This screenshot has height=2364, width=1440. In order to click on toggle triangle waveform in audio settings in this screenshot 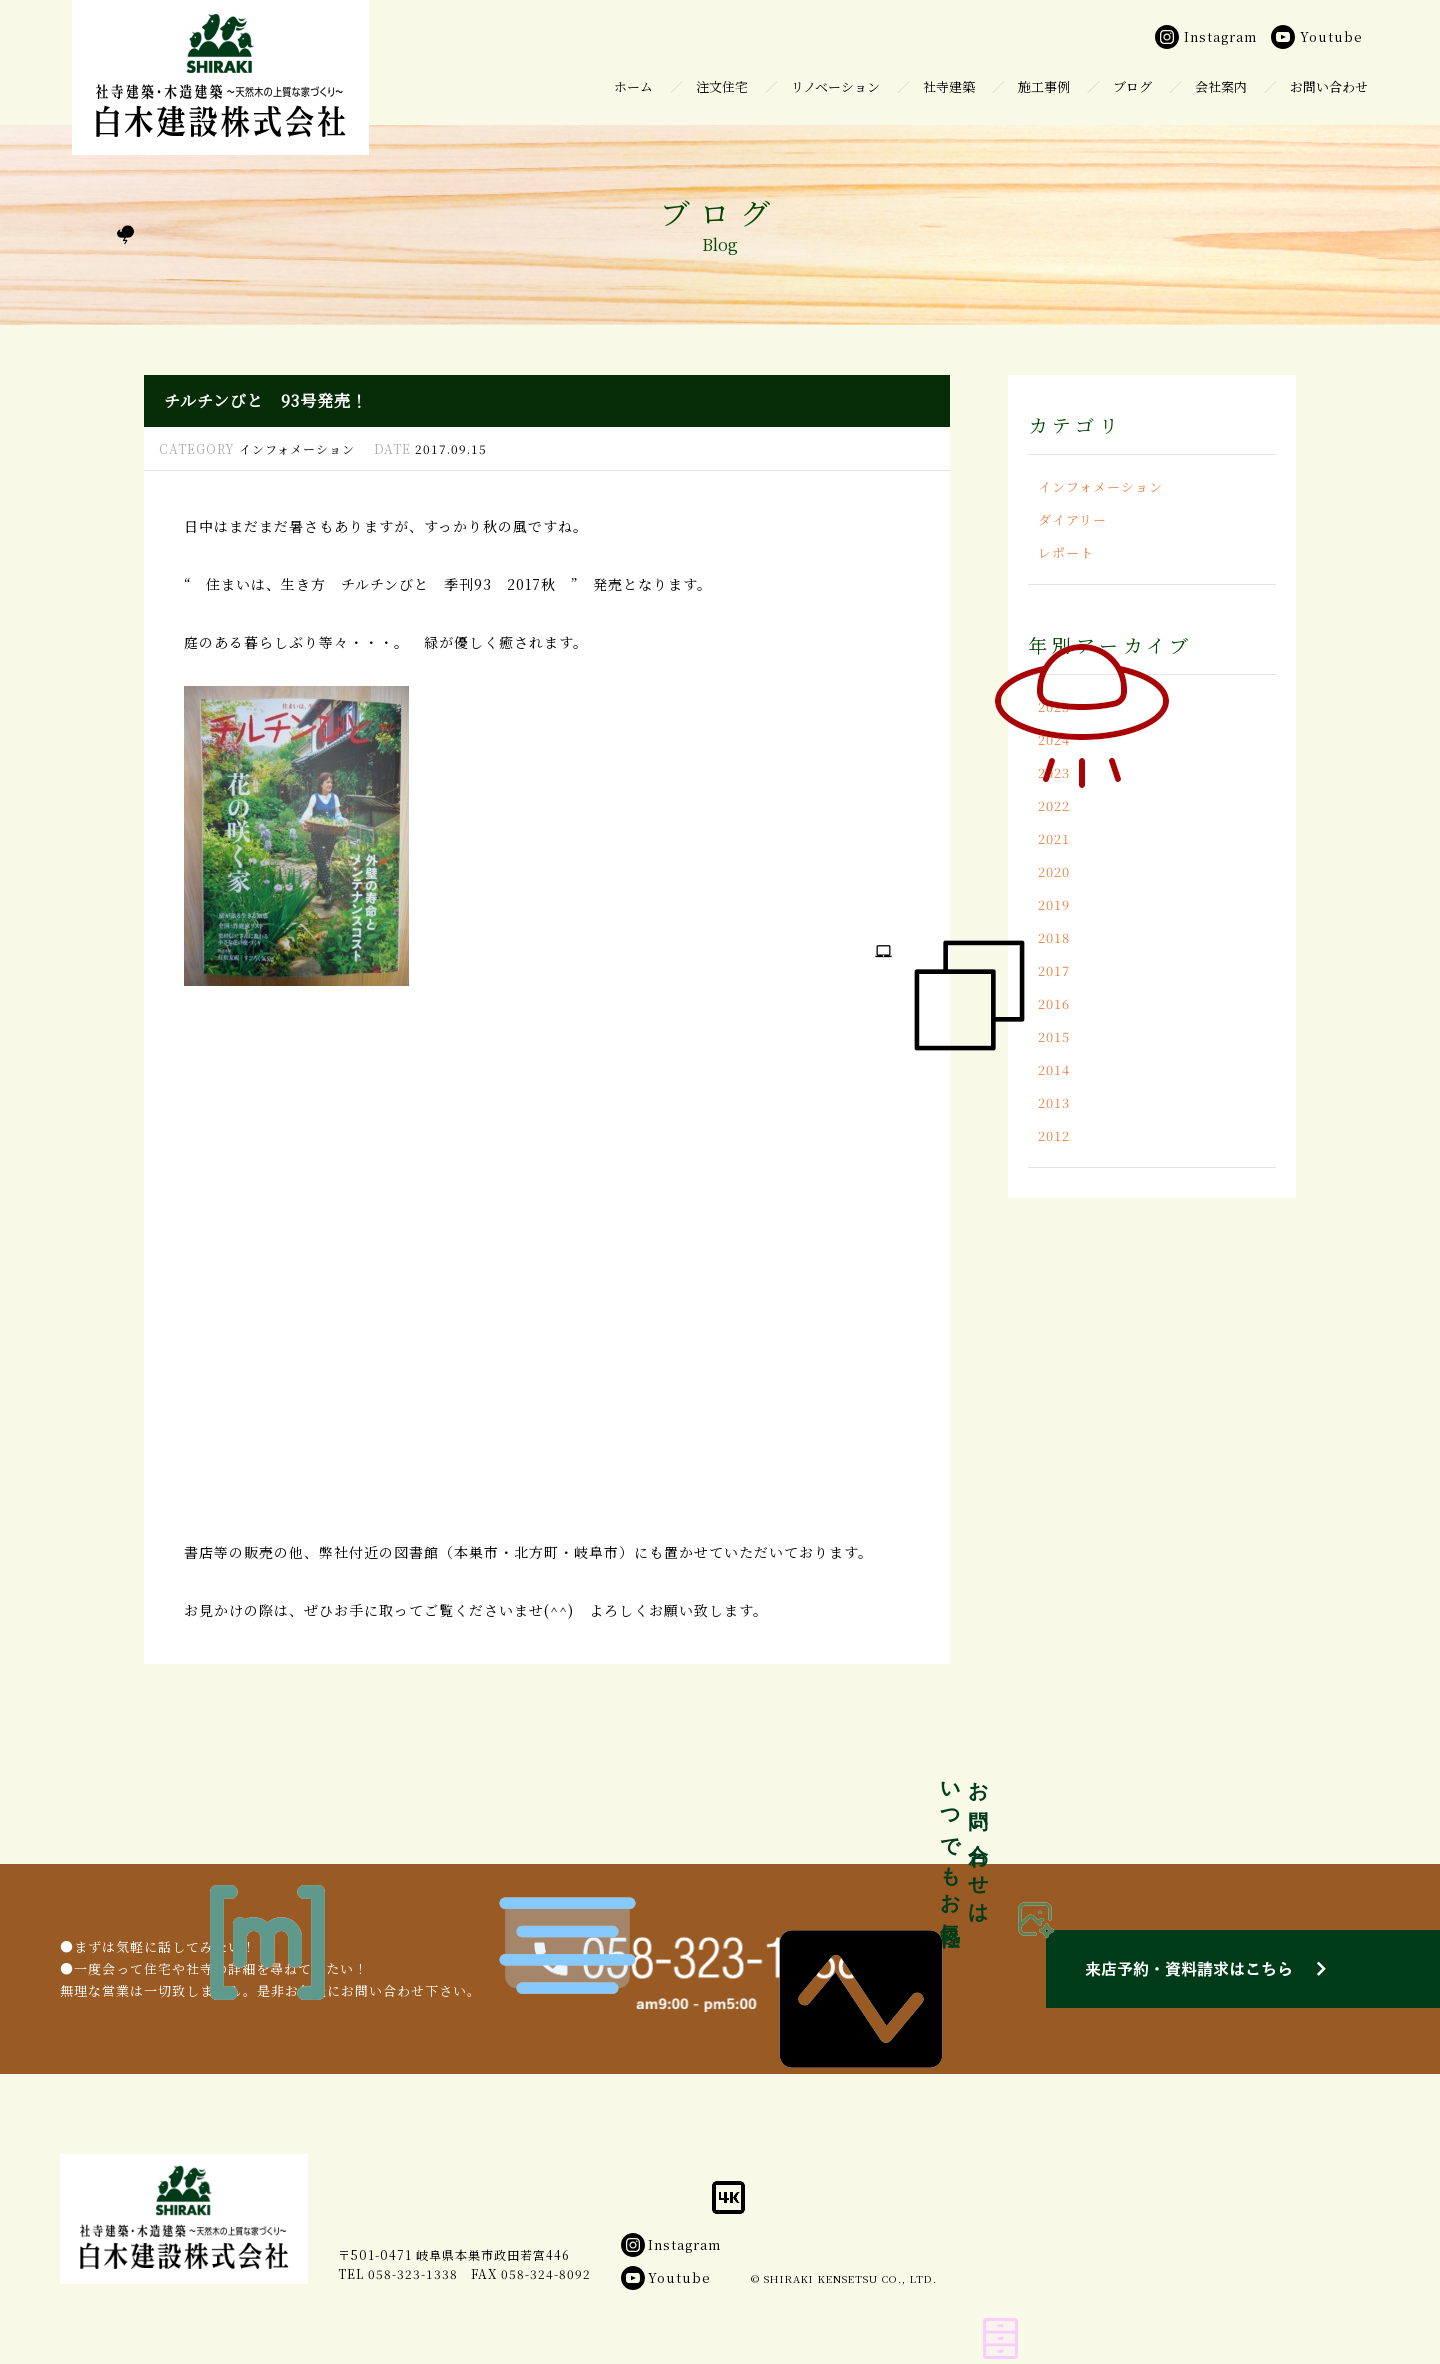, I will do `click(861, 1999)`.